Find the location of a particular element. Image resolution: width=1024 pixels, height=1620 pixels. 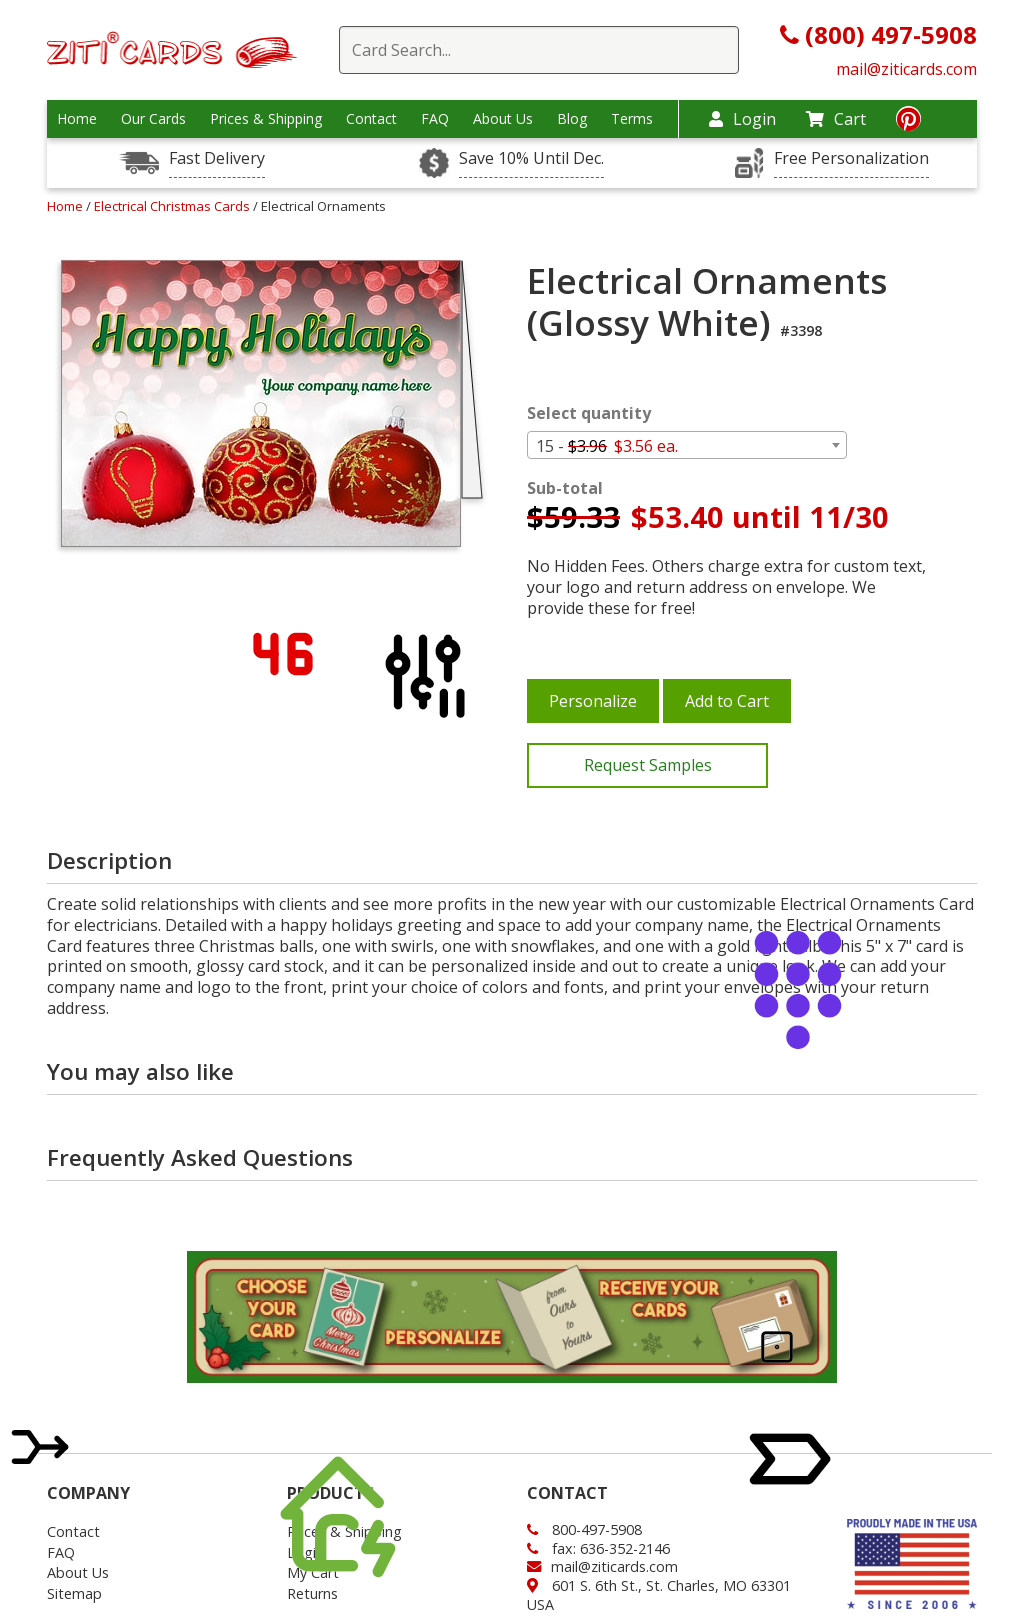

mark item as important is located at coordinates (788, 1459).